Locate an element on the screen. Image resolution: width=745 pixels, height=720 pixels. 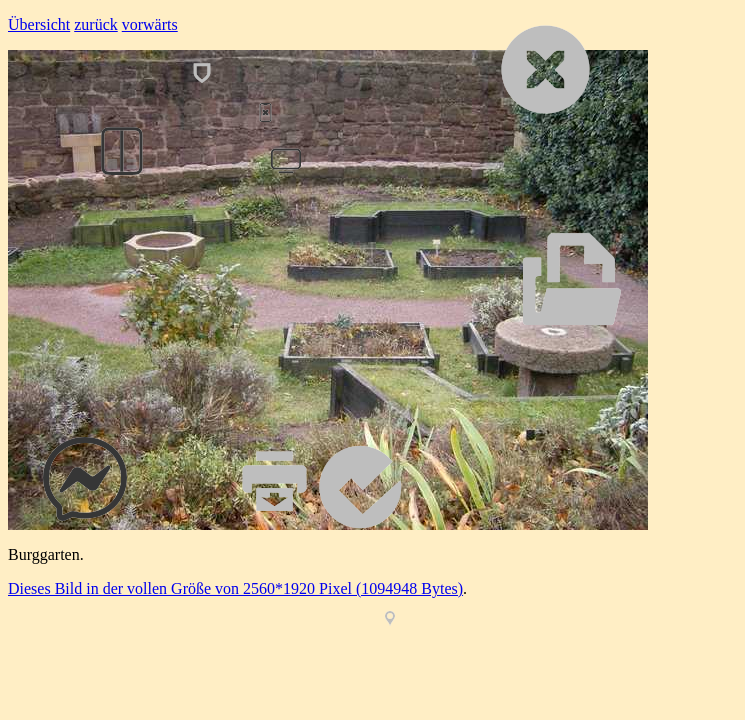
disconnect or unlink a paired device is located at coordinates (265, 112).